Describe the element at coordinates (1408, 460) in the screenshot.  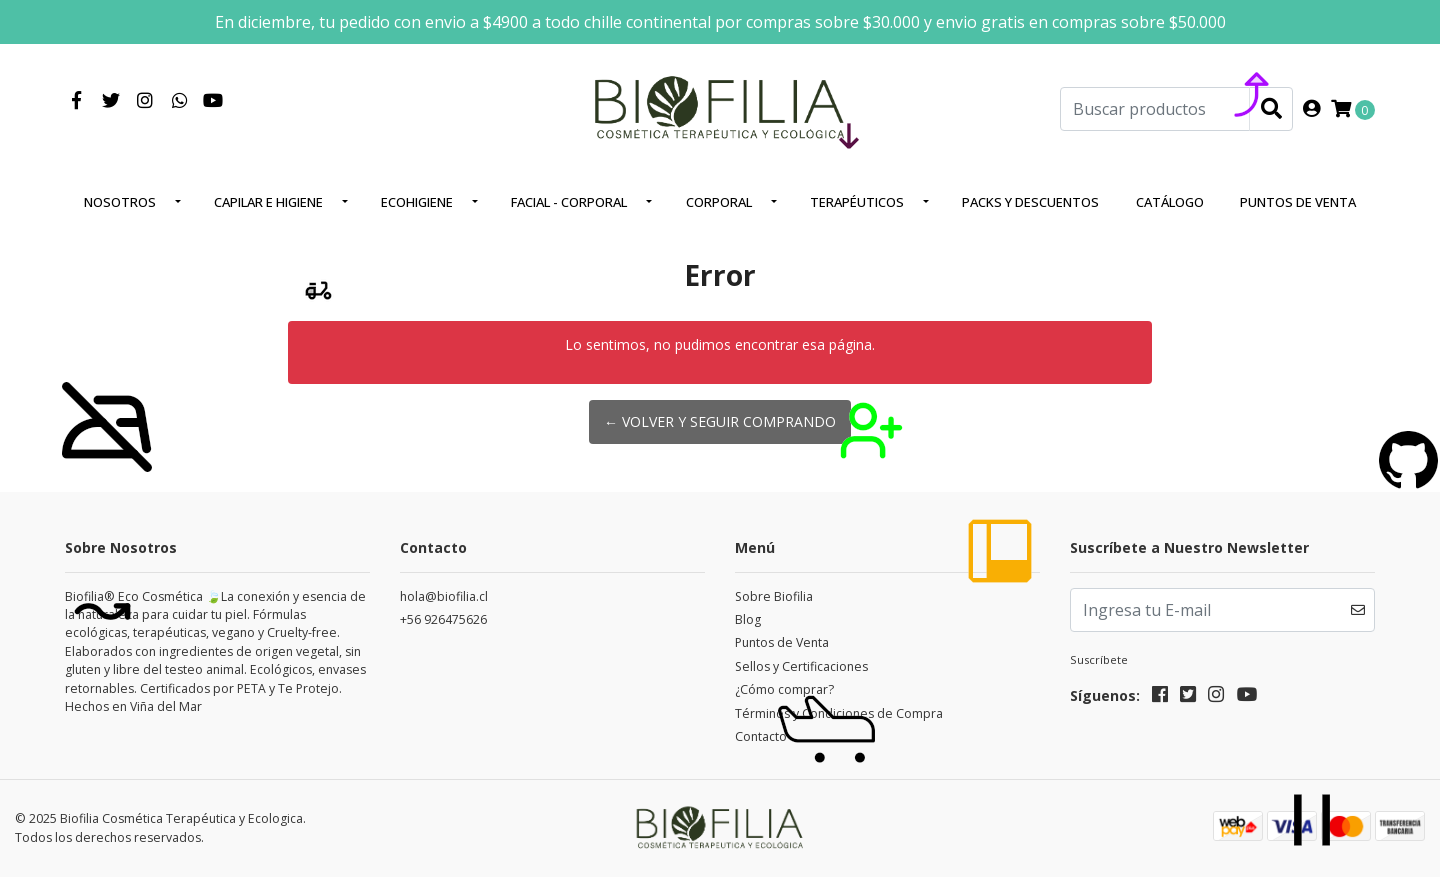
I see `open GitHub repository` at that location.